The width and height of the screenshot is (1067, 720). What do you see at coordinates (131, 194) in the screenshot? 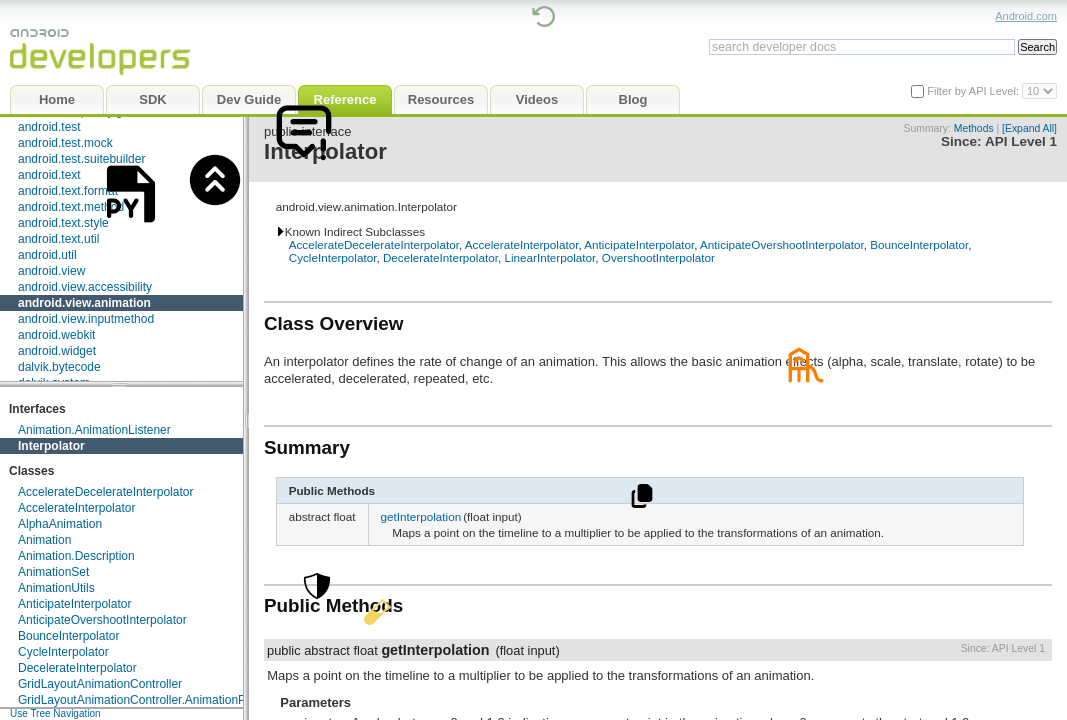
I see `open a python file` at bounding box center [131, 194].